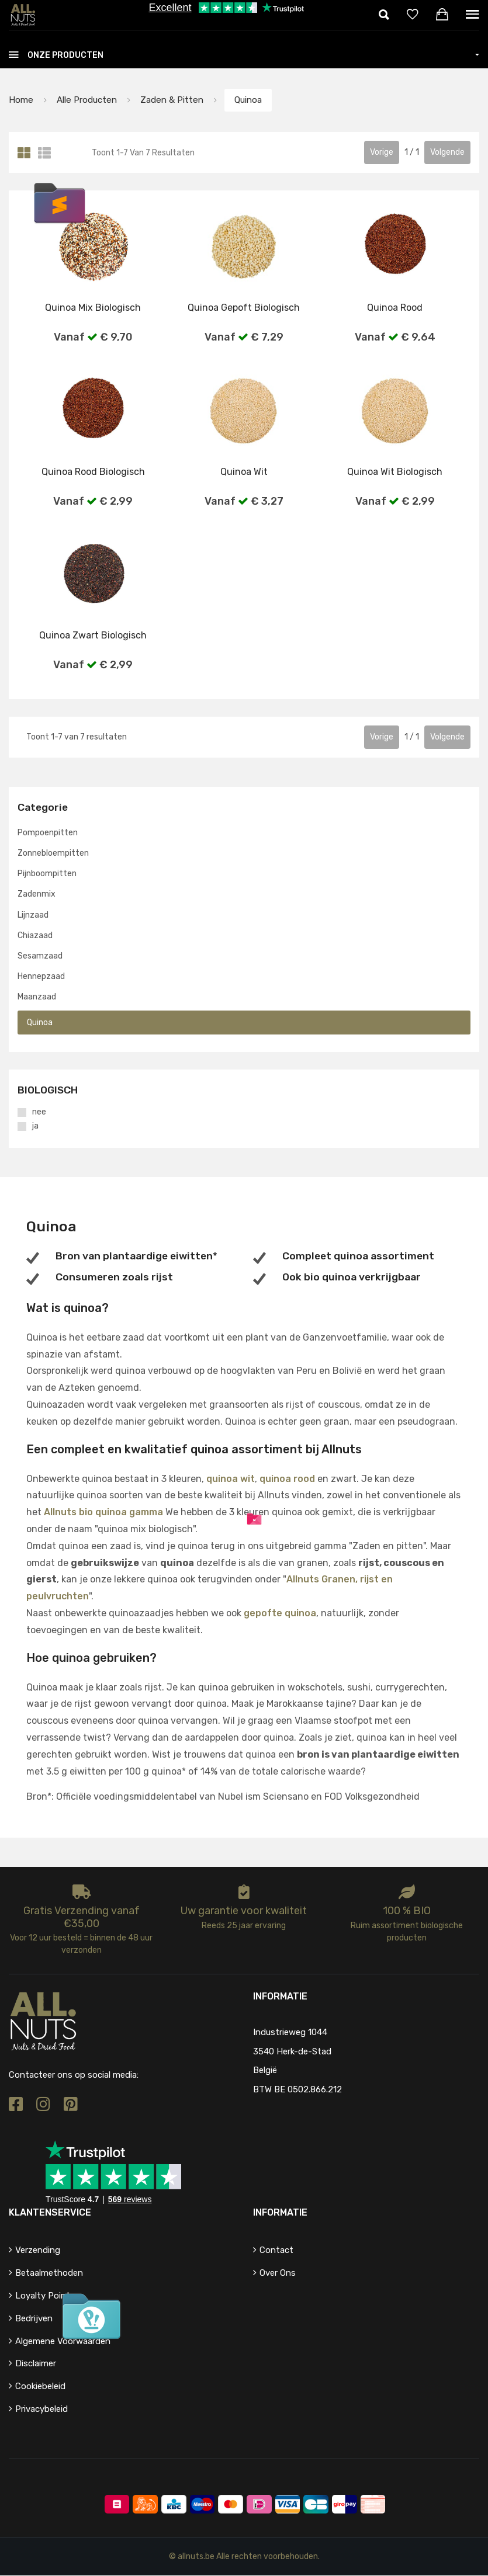 The height and width of the screenshot is (2576, 488). Describe the element at coordinates (59, 204) in the screenshot. I see `open sublime text project folder` at that location.